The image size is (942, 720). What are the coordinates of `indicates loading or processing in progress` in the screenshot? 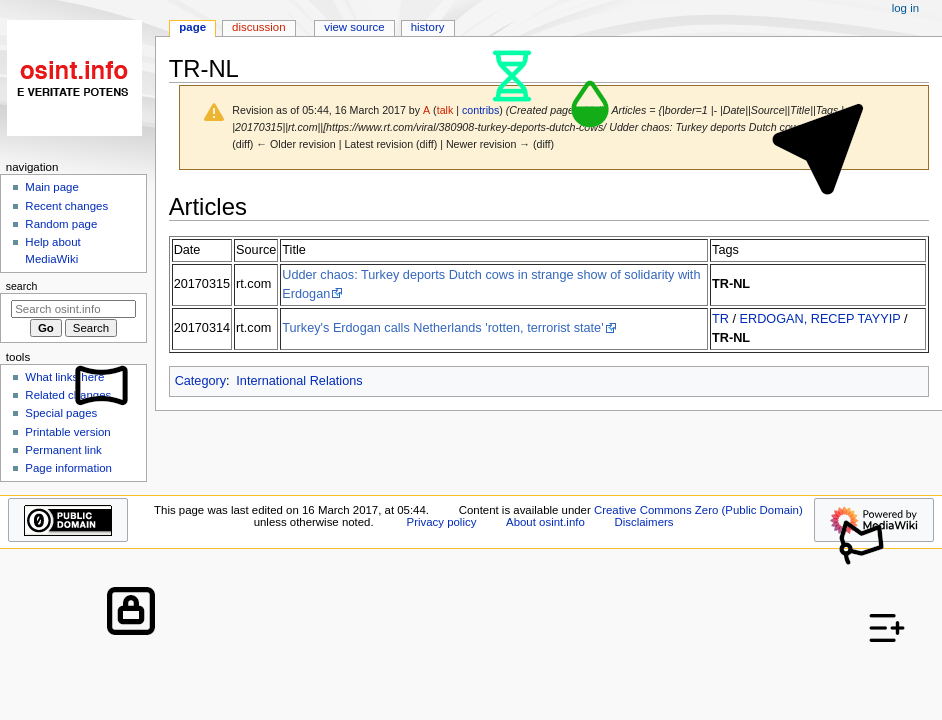 It's located at (512, 76).